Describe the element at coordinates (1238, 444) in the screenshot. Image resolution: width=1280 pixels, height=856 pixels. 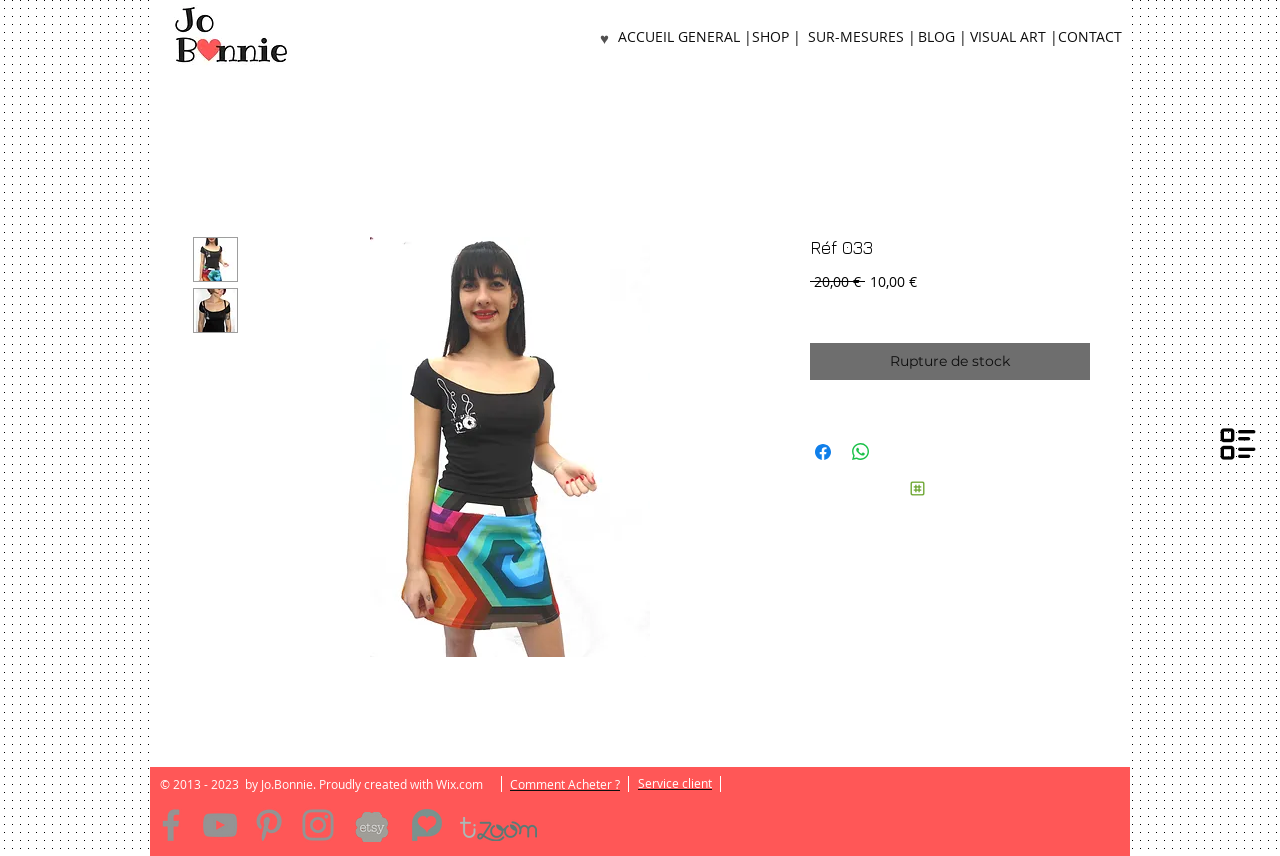
I see `view detailed list items` at that location.